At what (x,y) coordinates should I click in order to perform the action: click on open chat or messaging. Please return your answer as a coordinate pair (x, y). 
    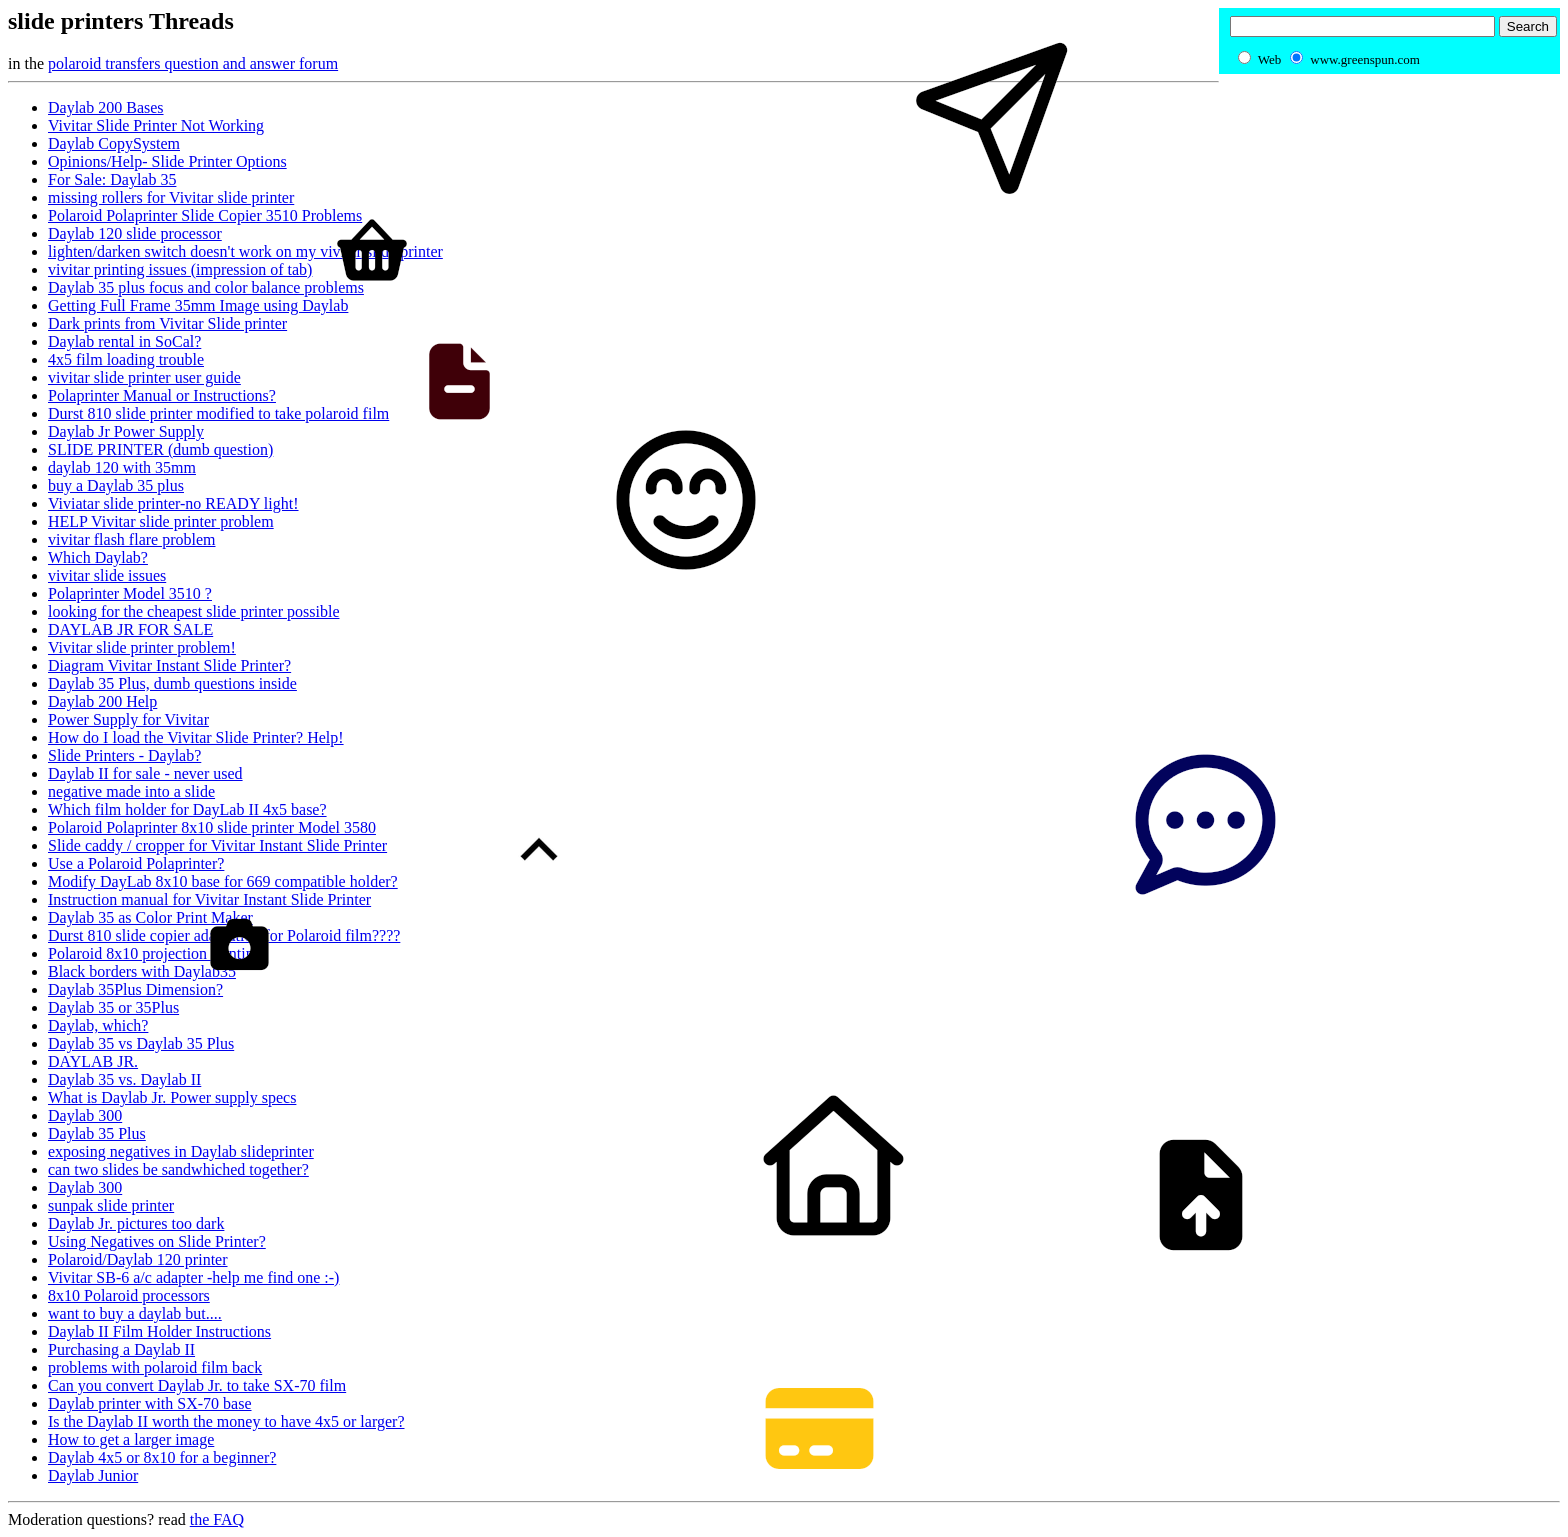
    Looking at the image, I should click on (1205, 824).